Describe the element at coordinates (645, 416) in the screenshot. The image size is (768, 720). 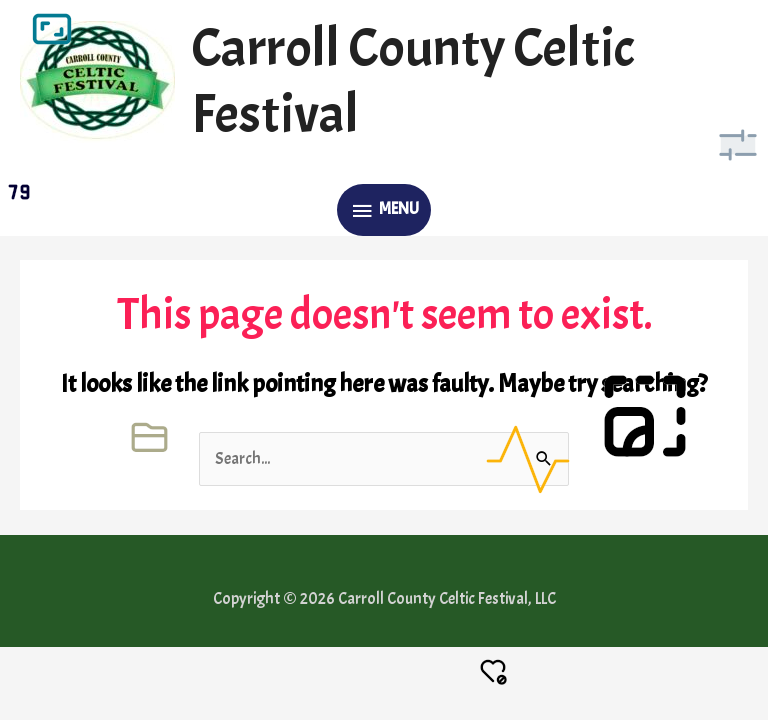
I see `enable picture-in-picture mode for an image` at that location.